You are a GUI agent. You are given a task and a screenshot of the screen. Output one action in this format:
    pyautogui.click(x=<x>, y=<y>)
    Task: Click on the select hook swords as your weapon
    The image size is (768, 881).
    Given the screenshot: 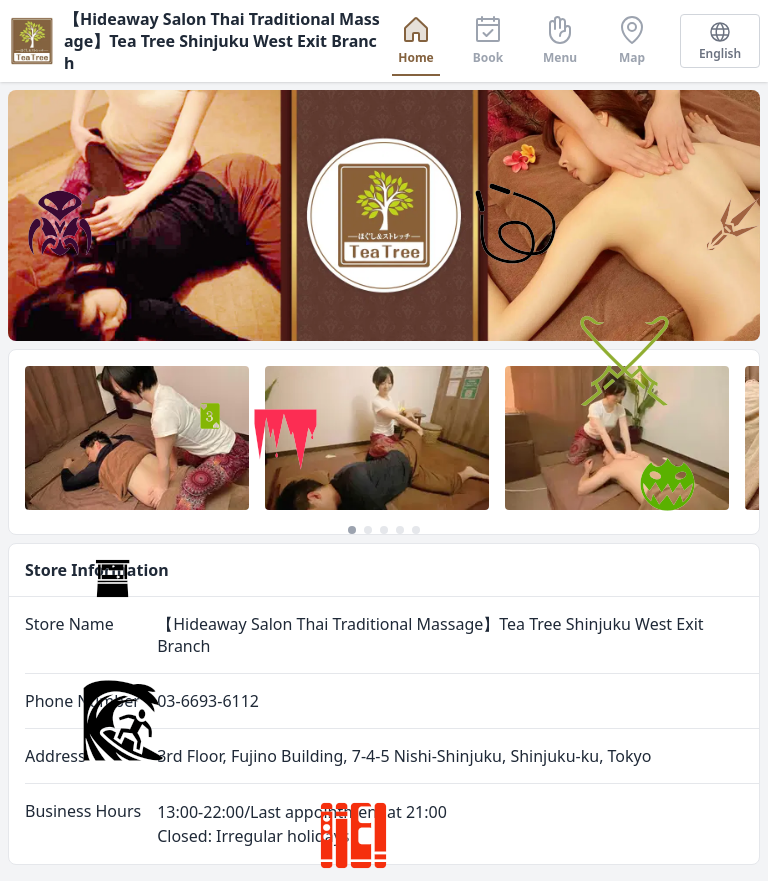 What is the action you would take?
    pyautogui.click(x=624, y=361)
    